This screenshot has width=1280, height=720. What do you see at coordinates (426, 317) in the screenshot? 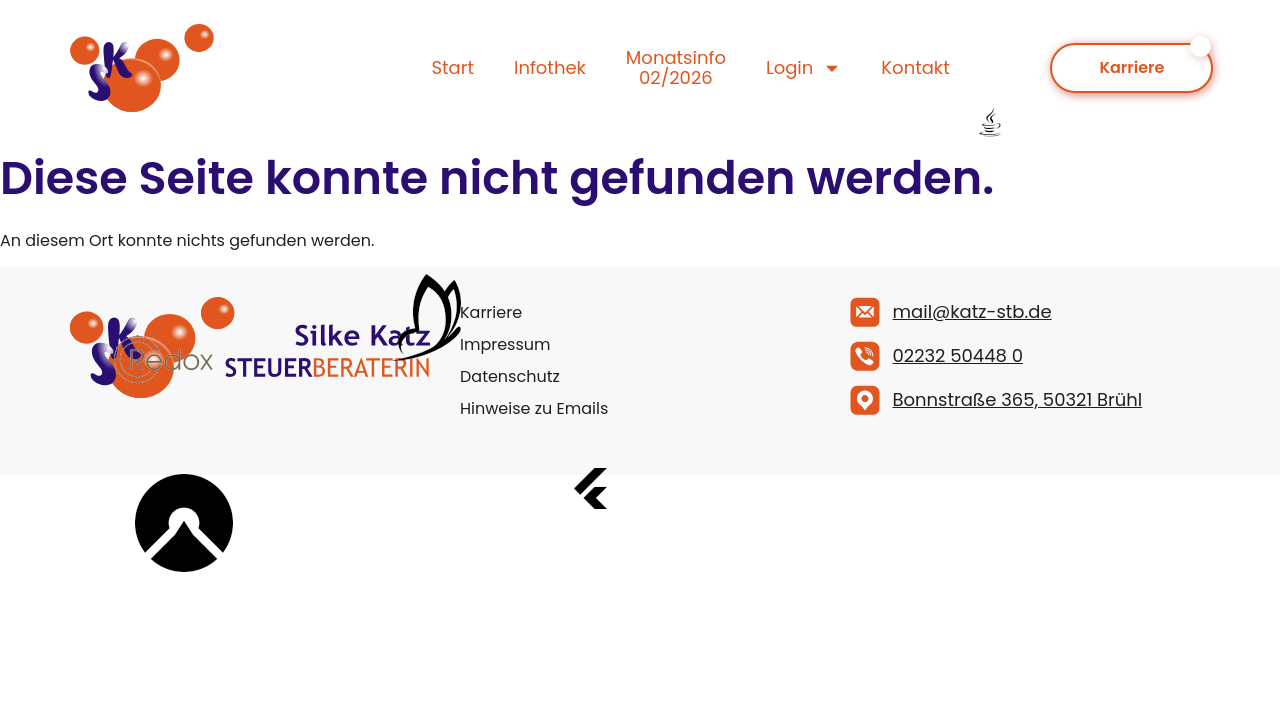
I see `open the Veepee app` at bounding box center [426, 317].